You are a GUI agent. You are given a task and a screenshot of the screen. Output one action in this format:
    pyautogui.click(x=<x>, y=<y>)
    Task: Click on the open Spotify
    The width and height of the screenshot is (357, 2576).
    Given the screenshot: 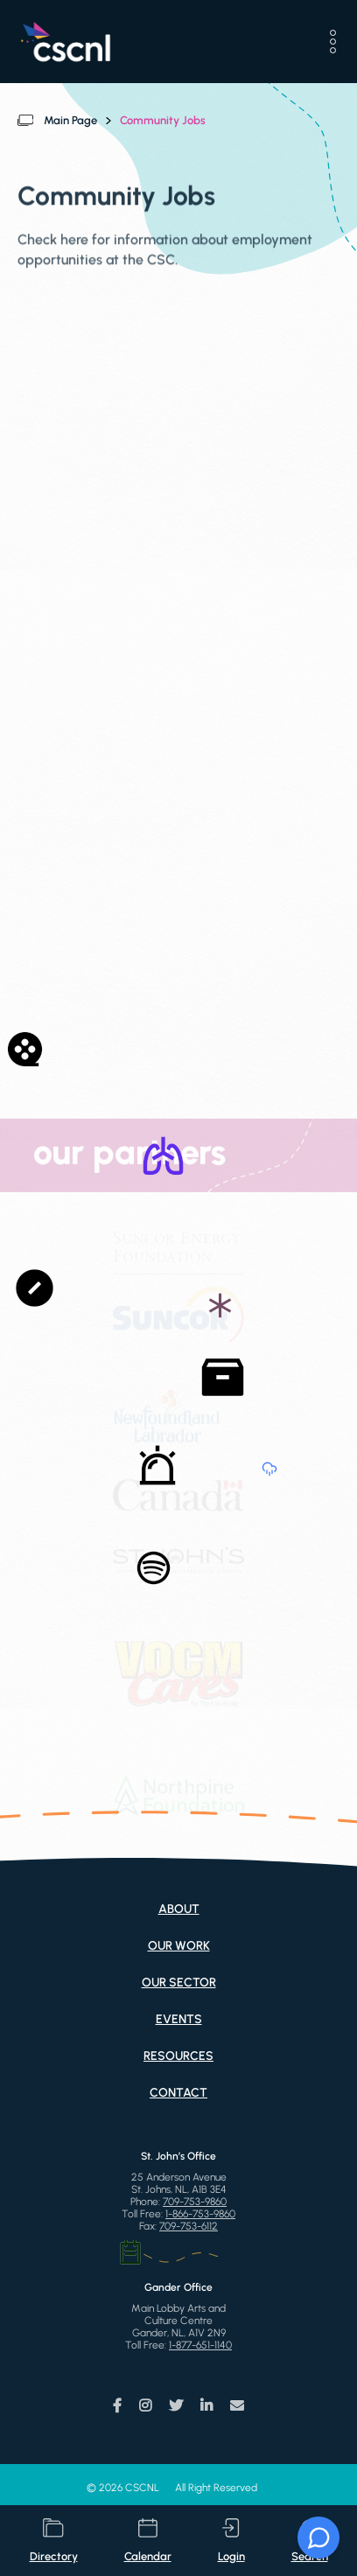 What is the action you would take?
    pyautogui.click(x=153, y=1567)
    